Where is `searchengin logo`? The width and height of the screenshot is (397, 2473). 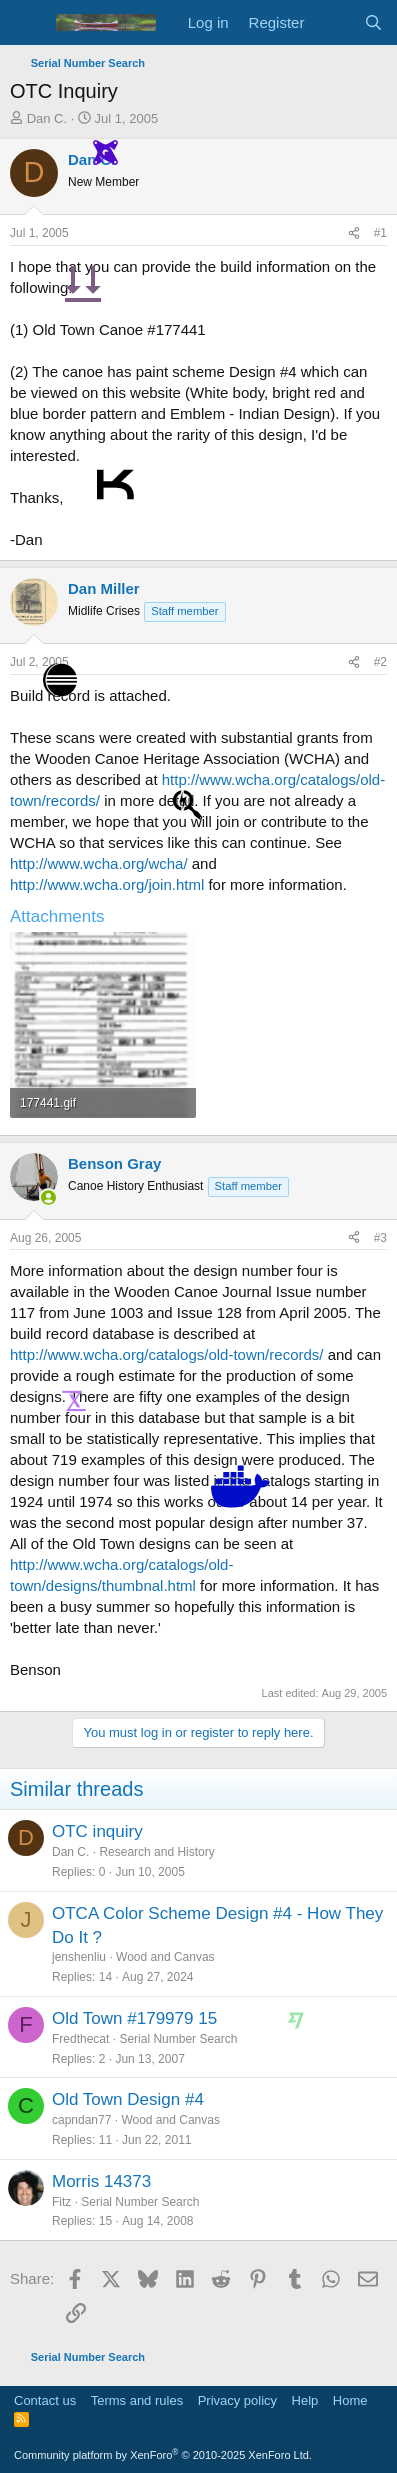
searchengin logo is located at coordinates (187, 804).